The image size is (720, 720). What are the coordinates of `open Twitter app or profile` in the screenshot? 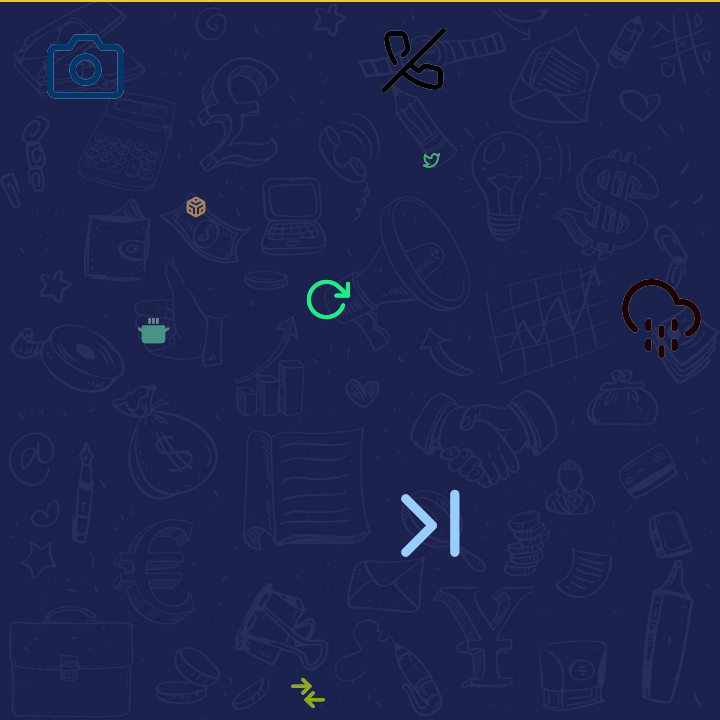 It's located at (431, 160).